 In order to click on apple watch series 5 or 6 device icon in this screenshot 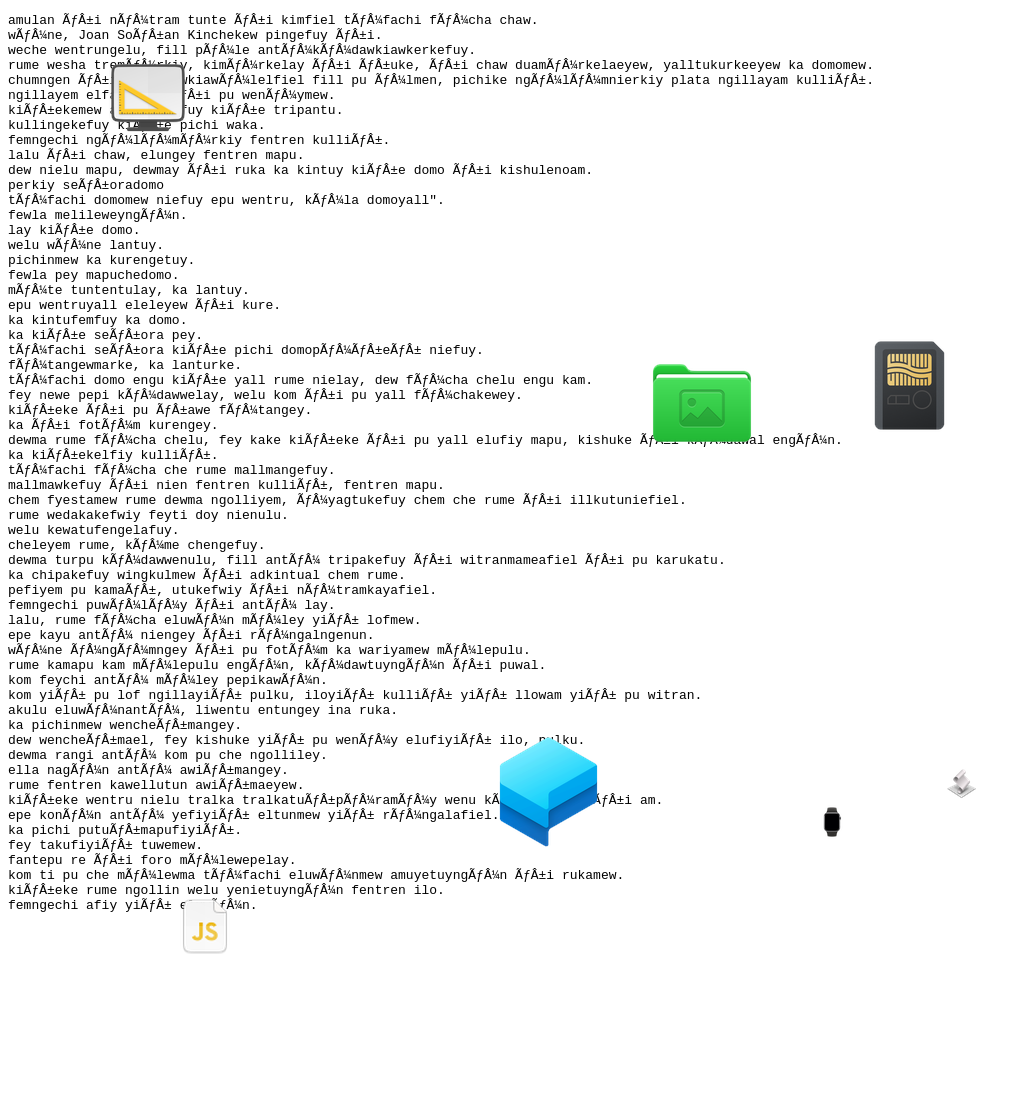, I will do `click(832, 822)`.